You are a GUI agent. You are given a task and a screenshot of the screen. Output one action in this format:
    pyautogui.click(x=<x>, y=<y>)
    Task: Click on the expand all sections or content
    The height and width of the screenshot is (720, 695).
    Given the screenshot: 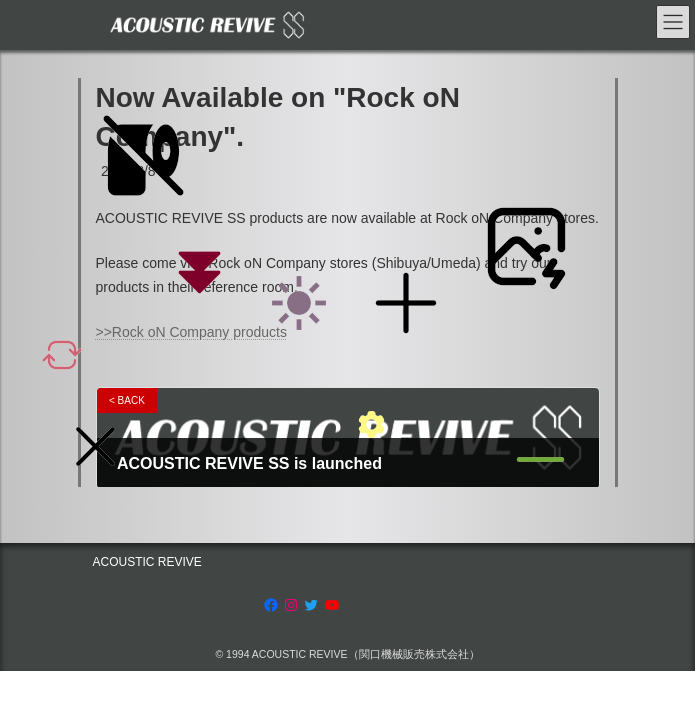 What is the action you would take?
    pyautogui.click(x=199, y=270)
    